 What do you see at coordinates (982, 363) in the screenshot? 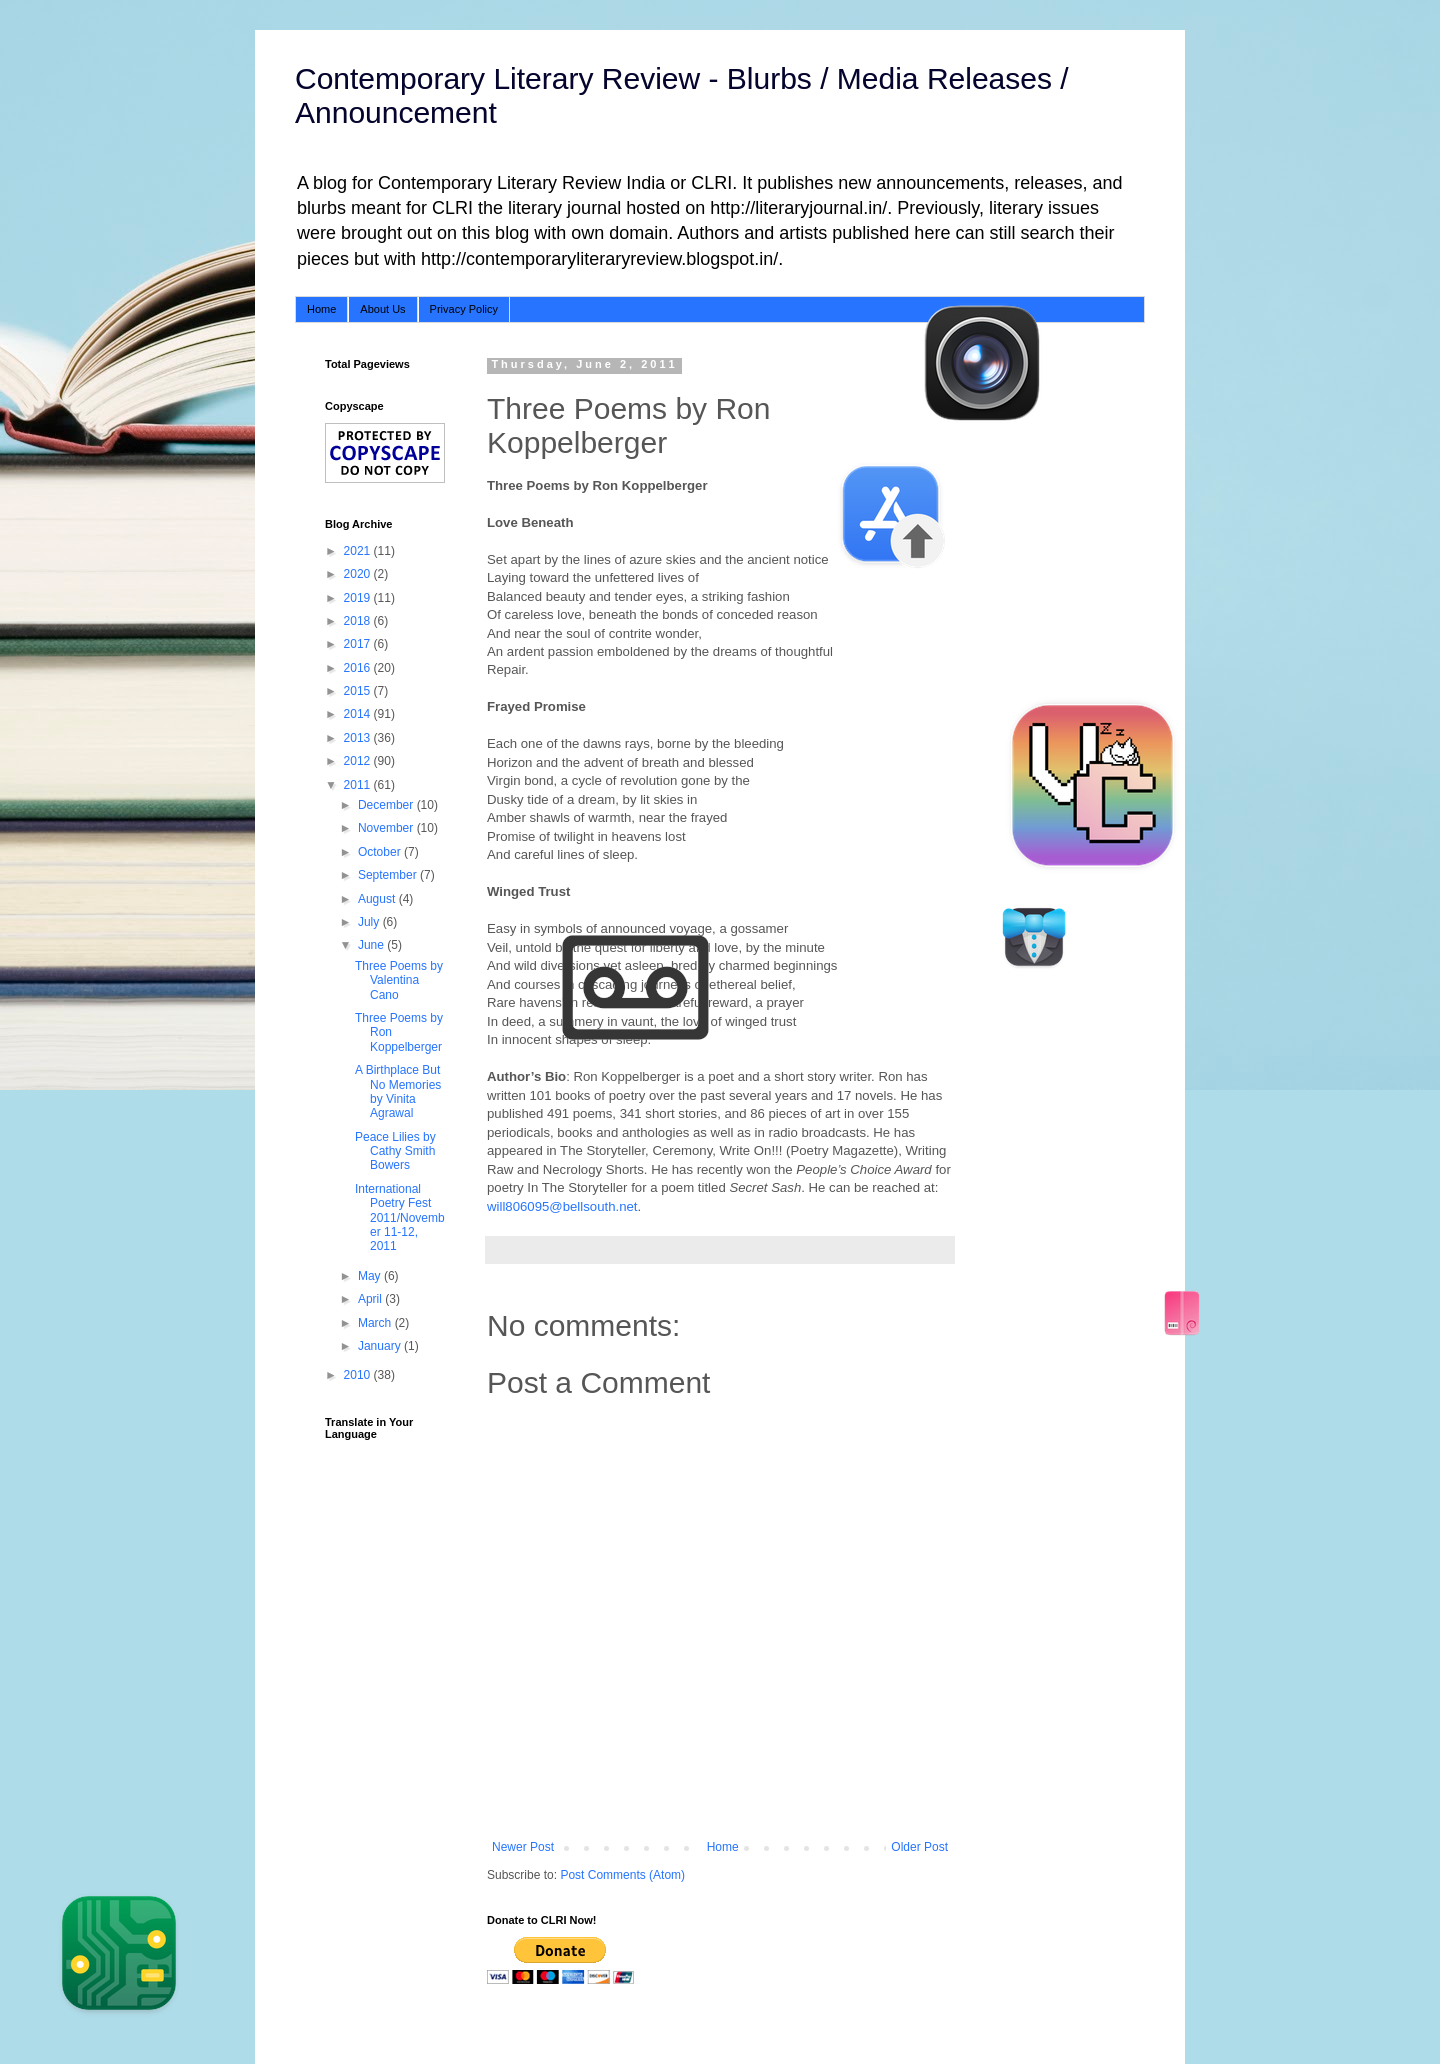
I see `open the camera app` at bounding box center [982, 363].